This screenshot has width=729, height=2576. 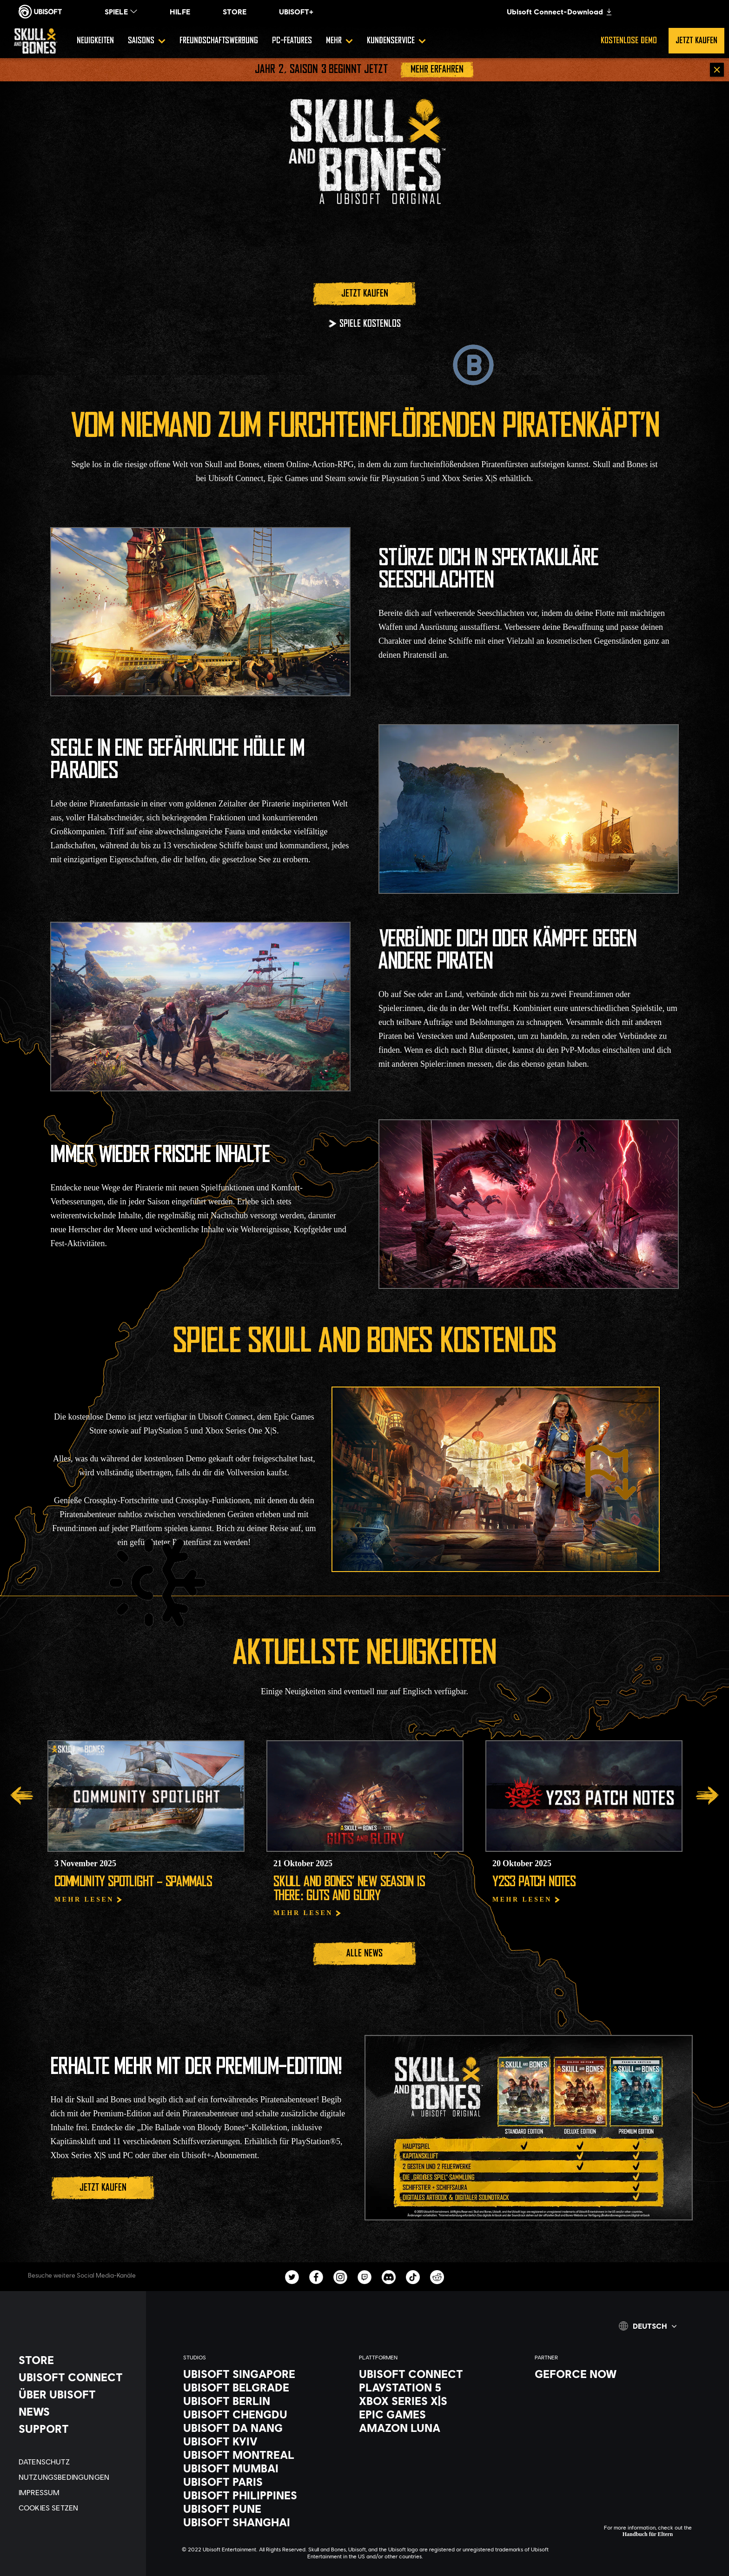 What do you see at coordinates (607, 1470) in the screenshot?
I see `lower priority or demote a flagged item` at bounding box center [607, 1470].